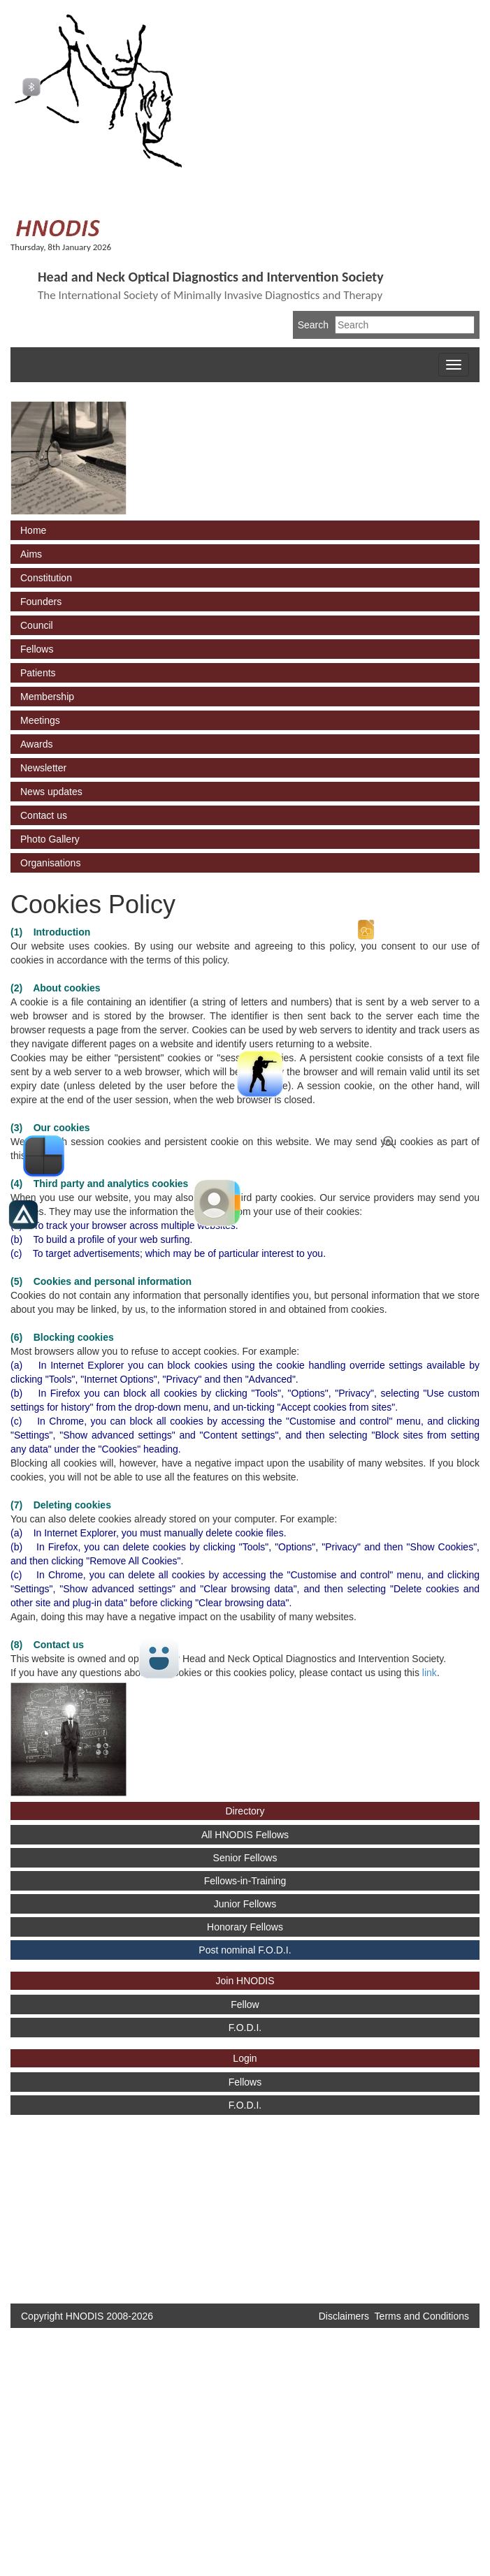 The image size is (490, 2576). Describe the element at coordinates (217, 1202) in the screenshot. I see `open the contacts app` at that location.